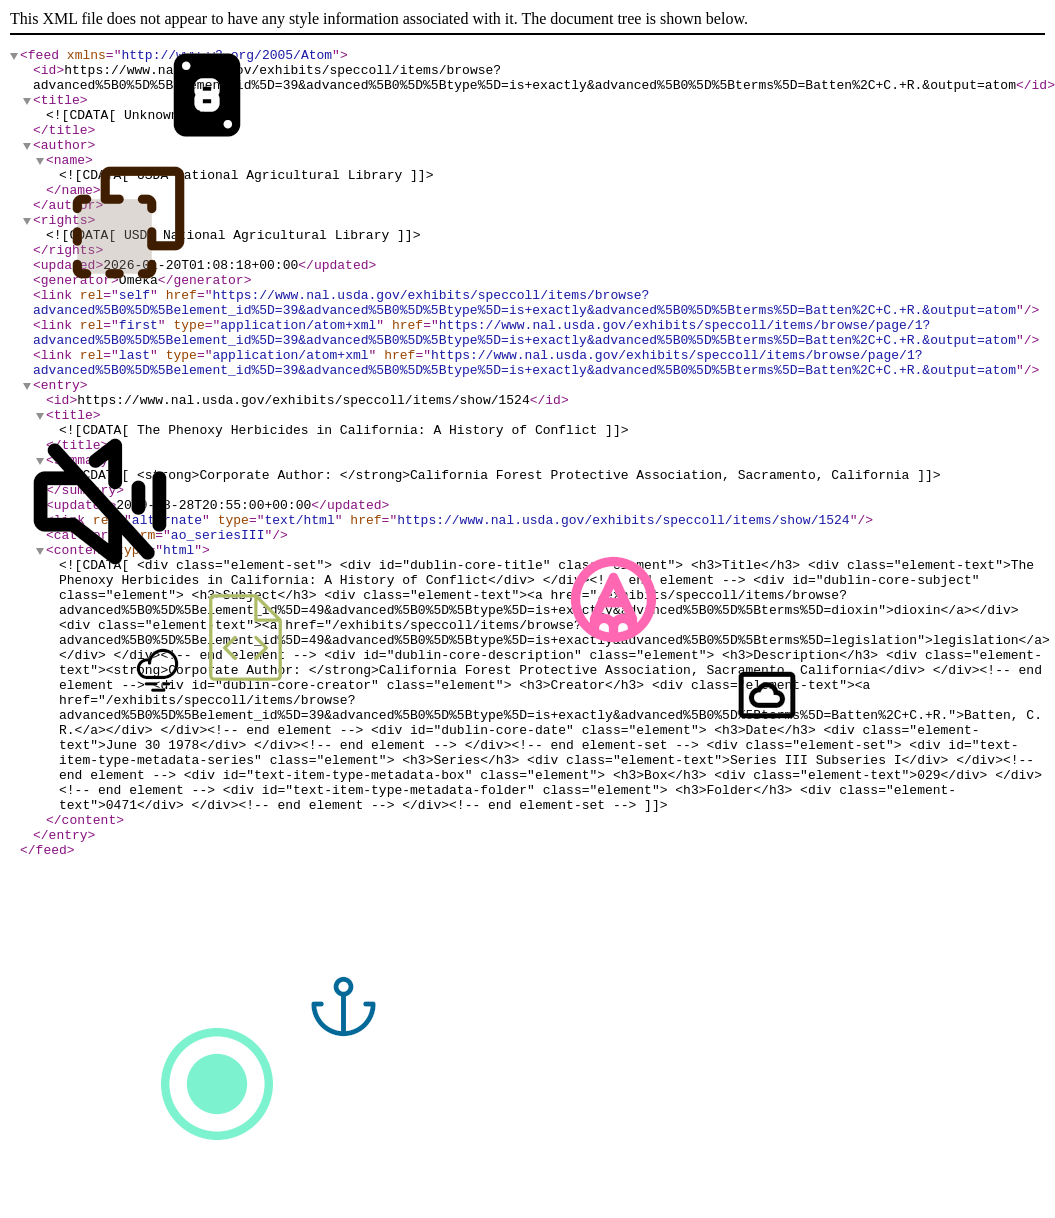 The width and height of the screenshot is (1055, 1218). What do you see at coordinates (767, 695) in the screenshot?
I see `access daydream or screensaver settings` at bounding box center [767, 695].